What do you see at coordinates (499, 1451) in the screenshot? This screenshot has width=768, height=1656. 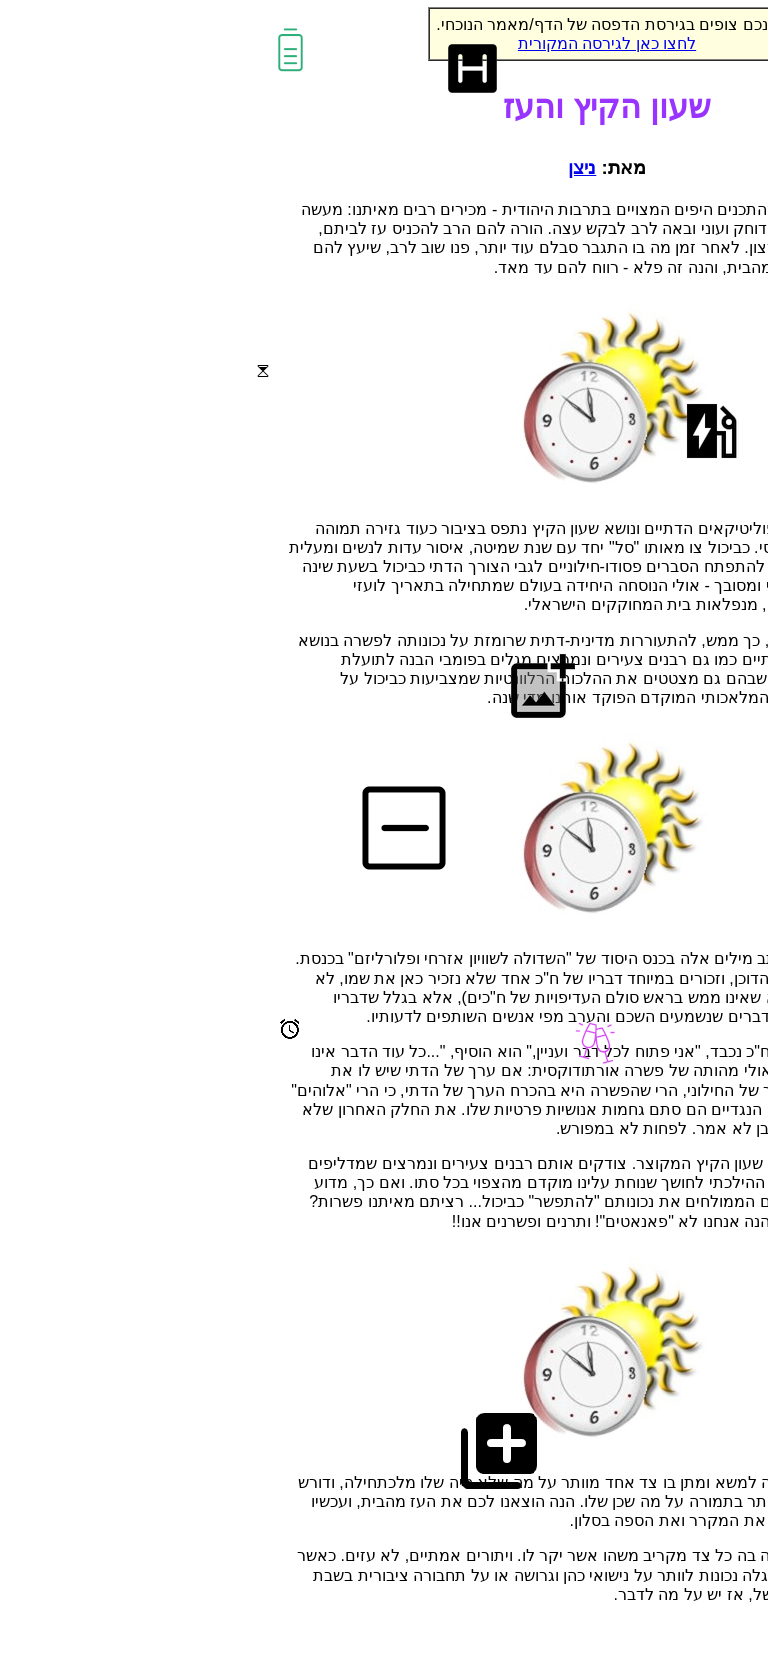 I see `add a new photo to your collection` at bounding box center [499, 1451].